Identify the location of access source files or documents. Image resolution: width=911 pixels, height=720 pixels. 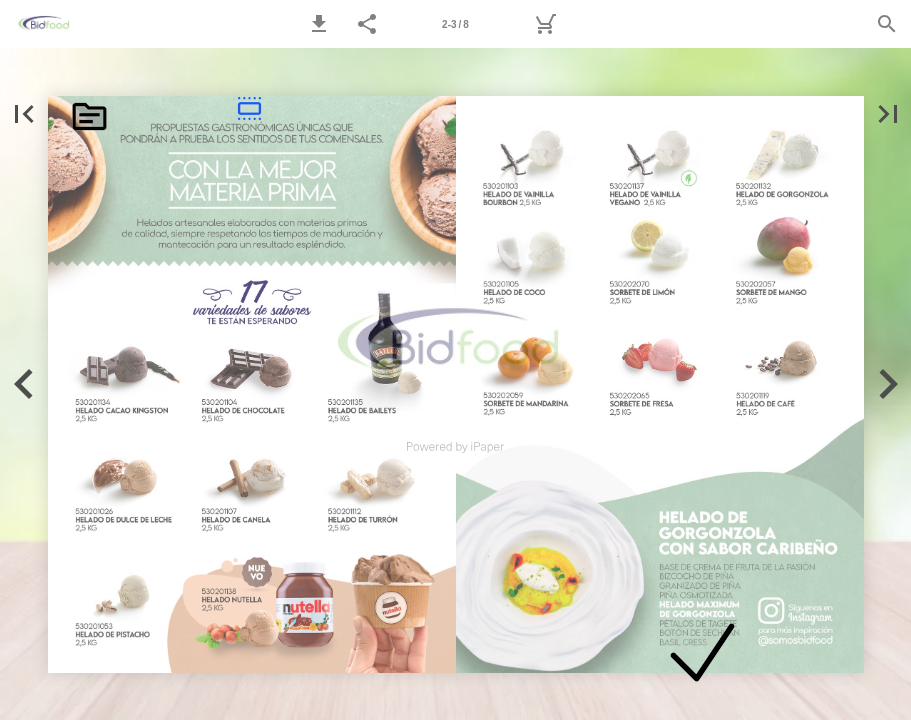
(89, 116).